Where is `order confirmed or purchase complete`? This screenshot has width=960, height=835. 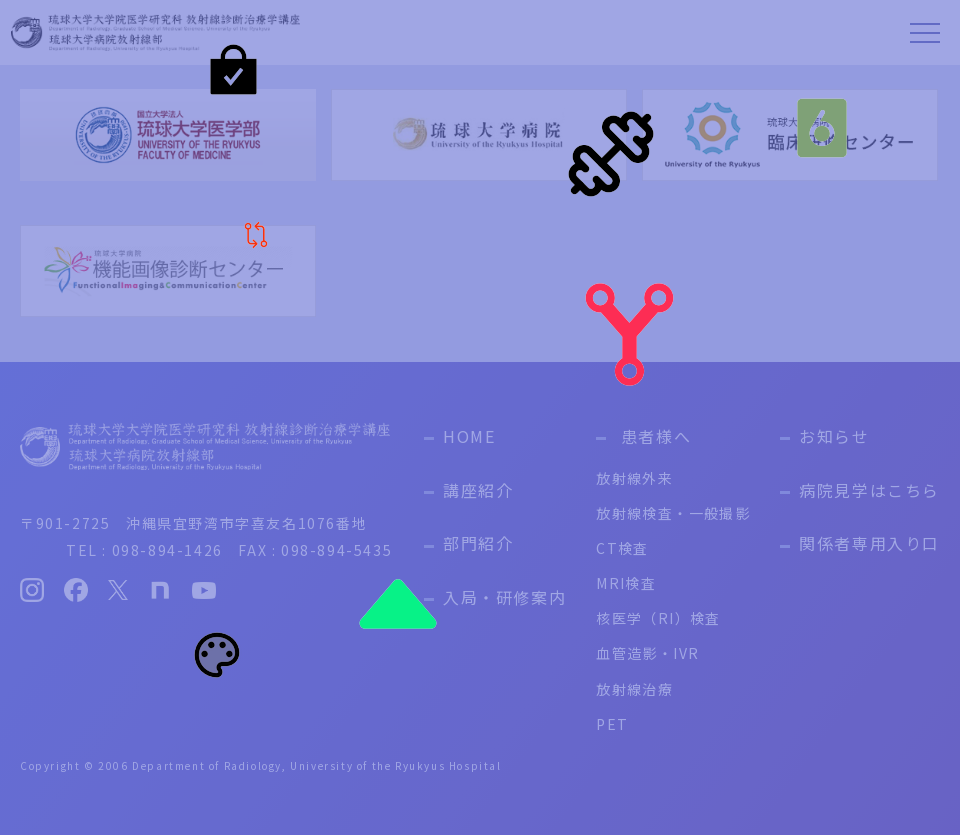
order confirmed or purchase complete is located at coordinates (233, 69).